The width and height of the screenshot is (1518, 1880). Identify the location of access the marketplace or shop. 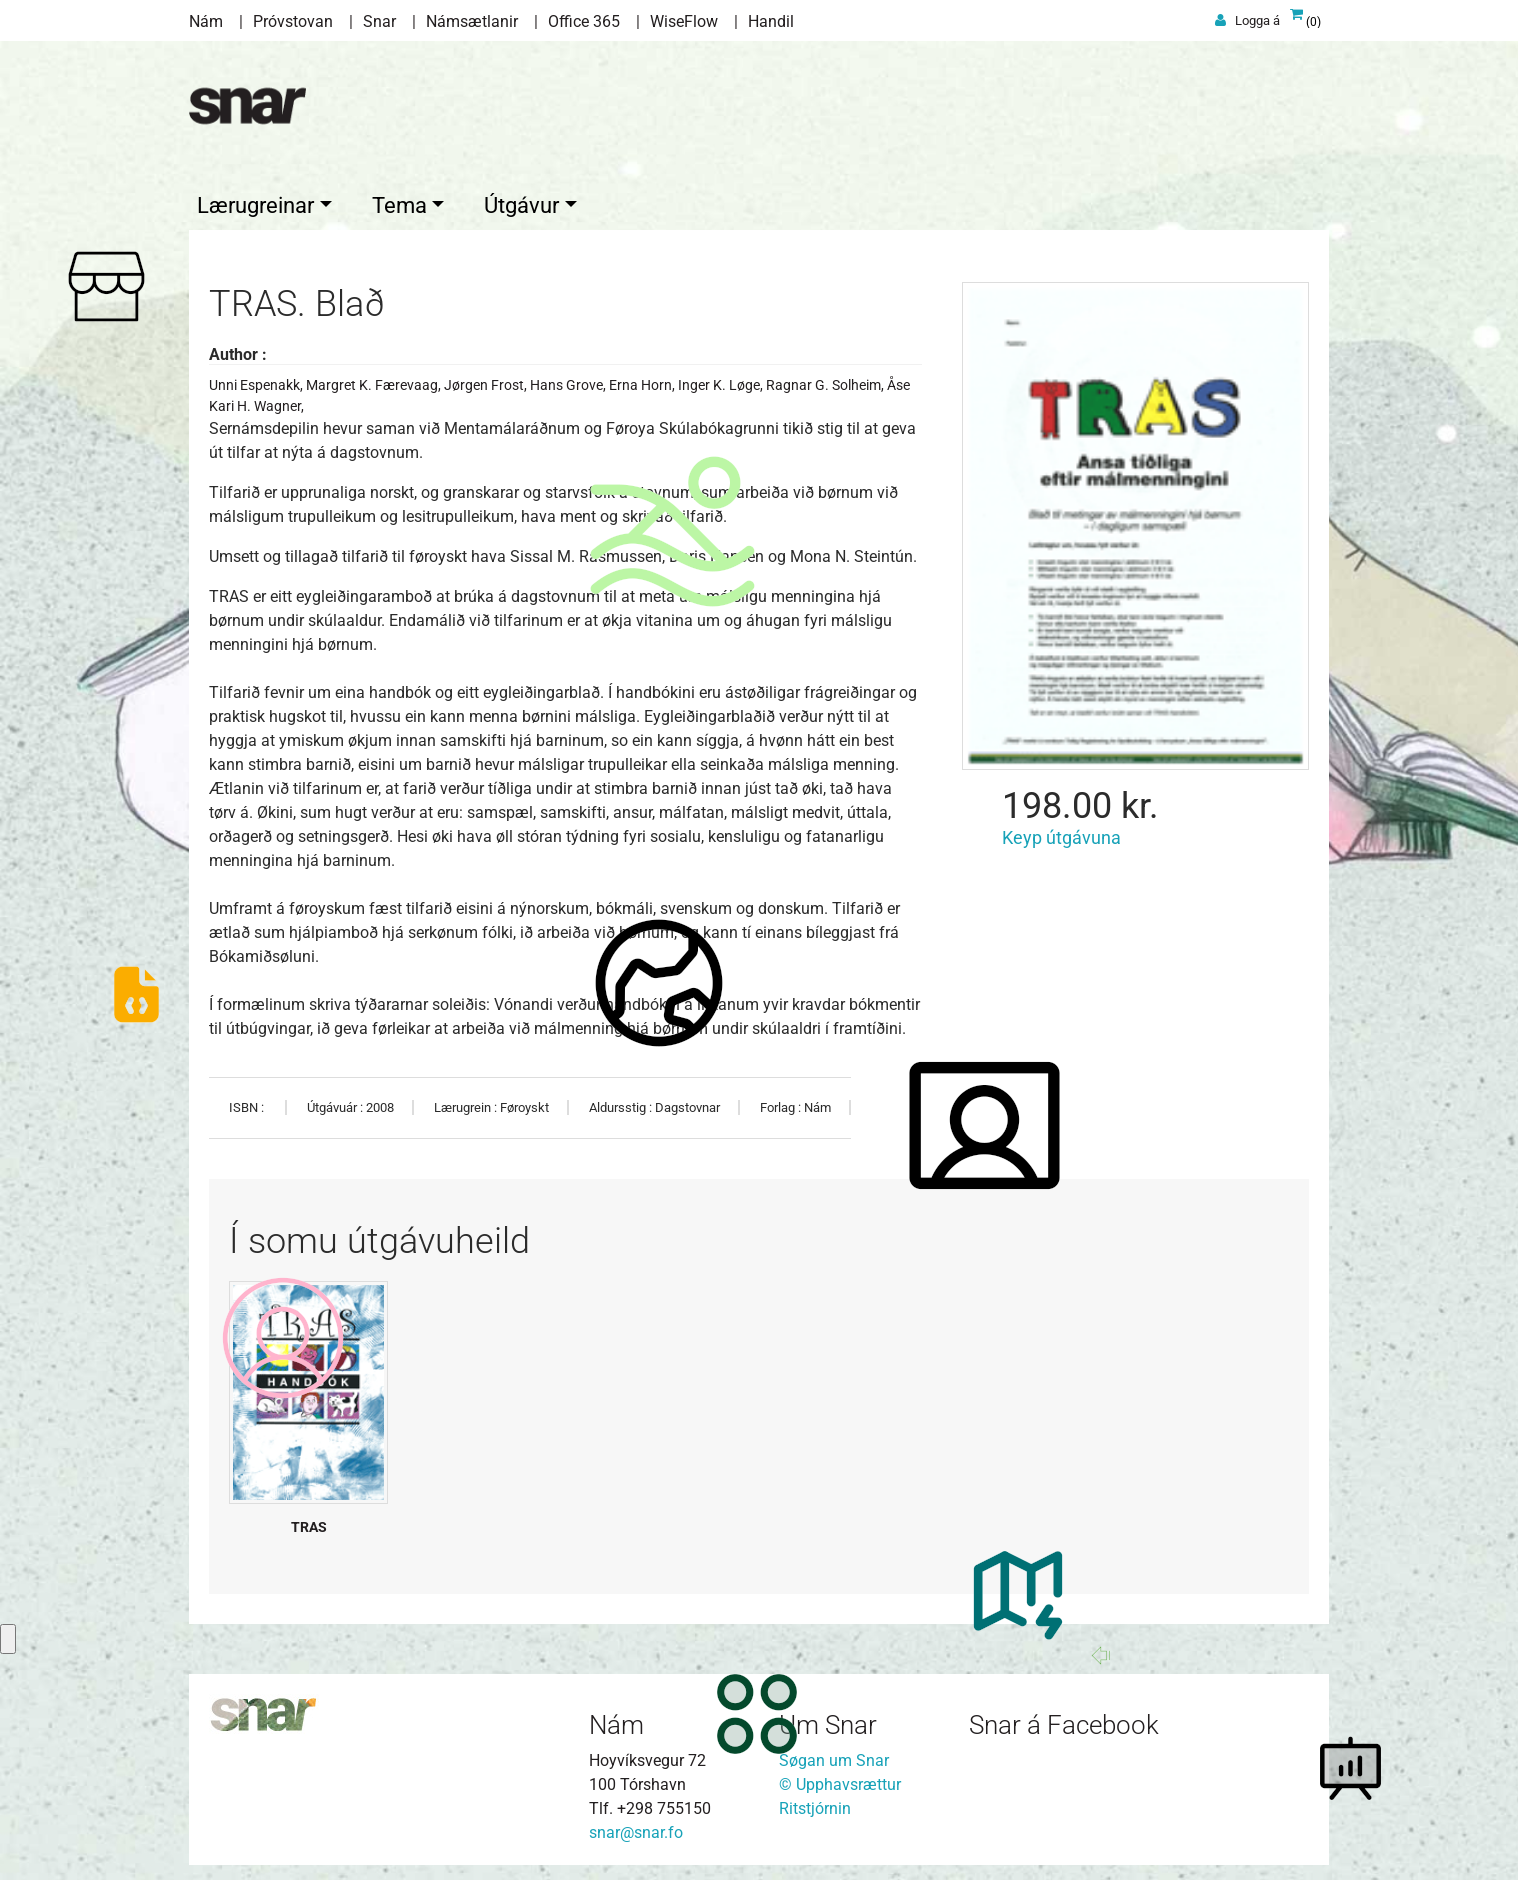
(106, 286).